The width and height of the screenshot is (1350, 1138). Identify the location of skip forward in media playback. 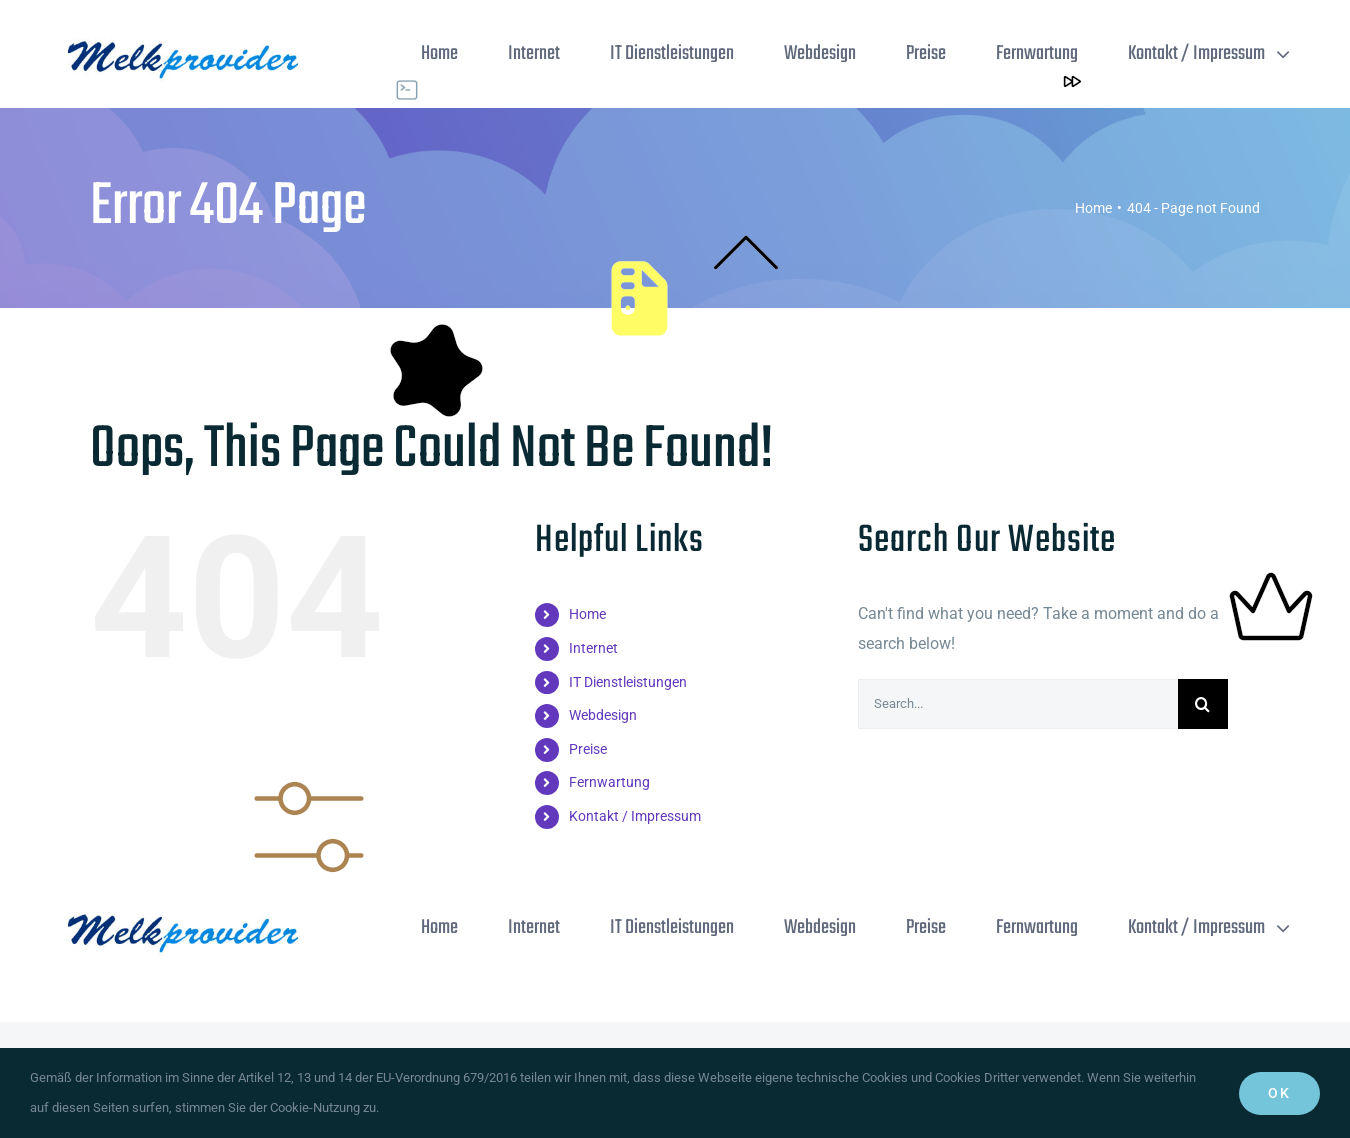
(1071, 81).